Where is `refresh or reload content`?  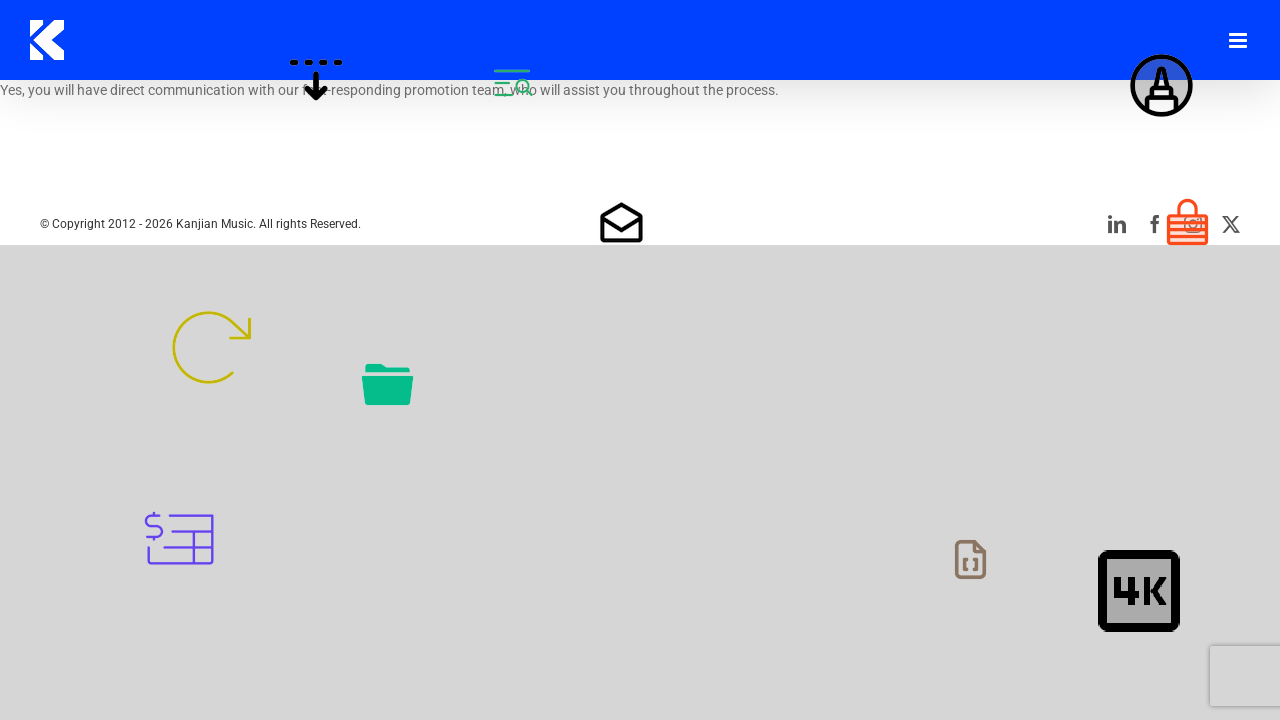 refresh or reload content is located at coordinates (208, 347).